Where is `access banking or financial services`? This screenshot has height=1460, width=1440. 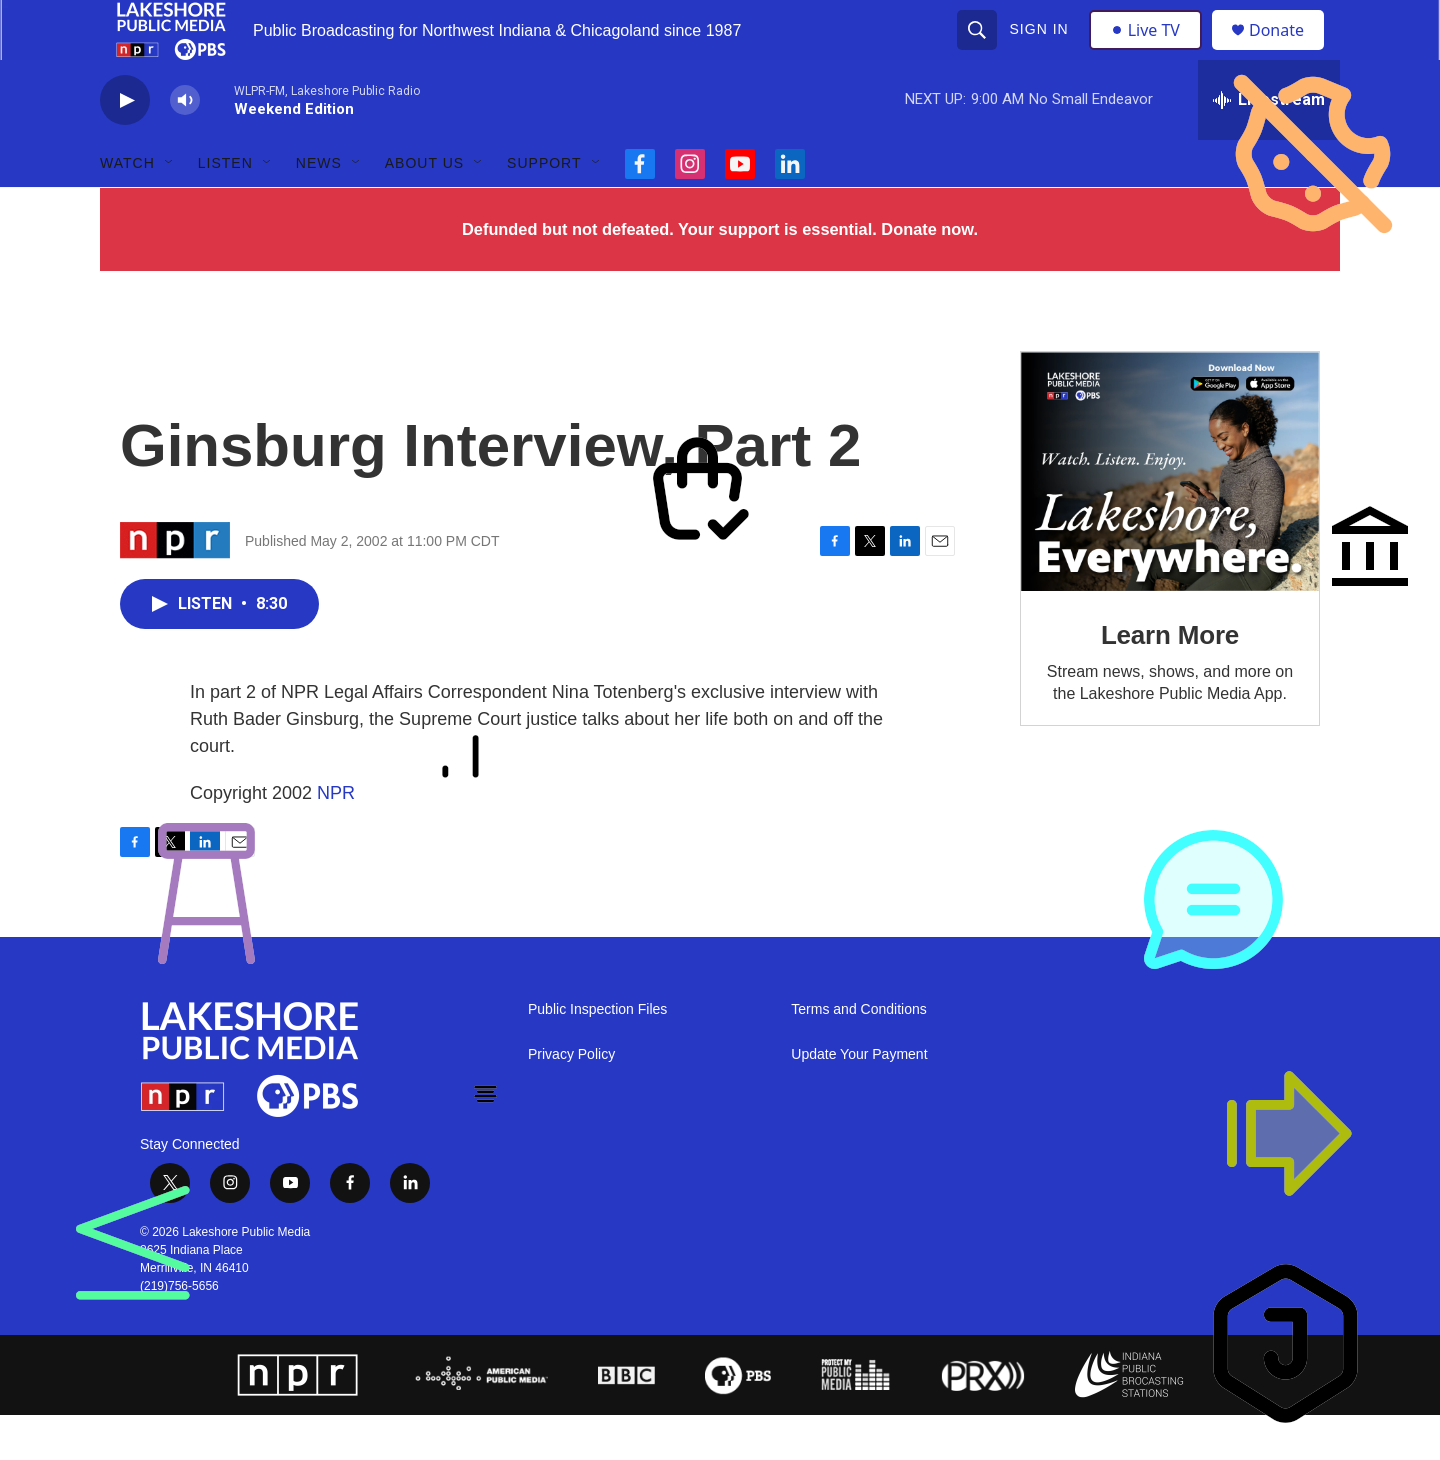 access banking or financial services is located at coordinates (1372, 550).